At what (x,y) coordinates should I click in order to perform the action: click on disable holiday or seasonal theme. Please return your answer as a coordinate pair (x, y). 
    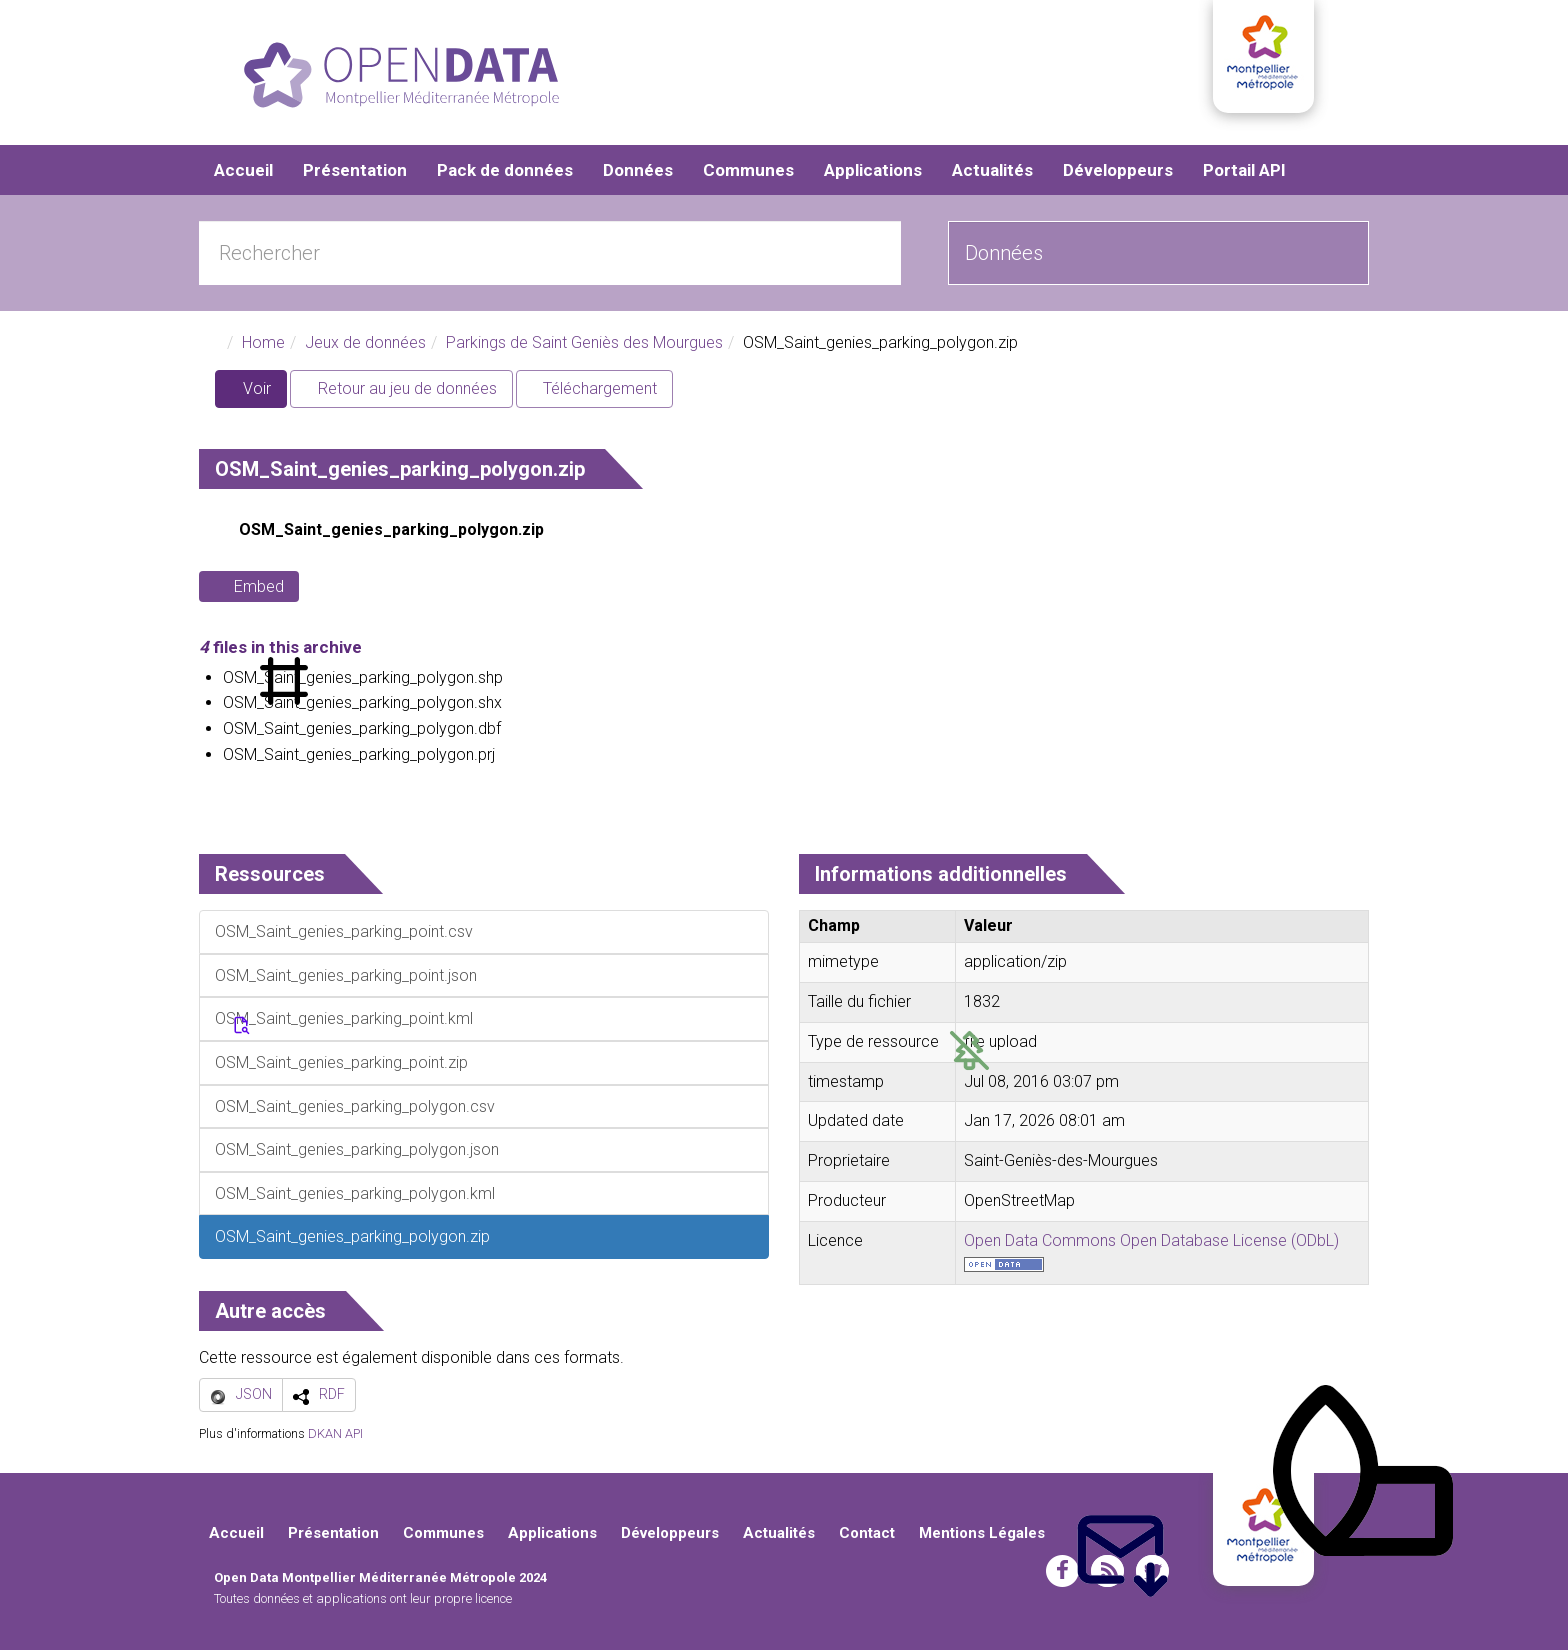
    Looking at the image, I should click on (969, 1050).